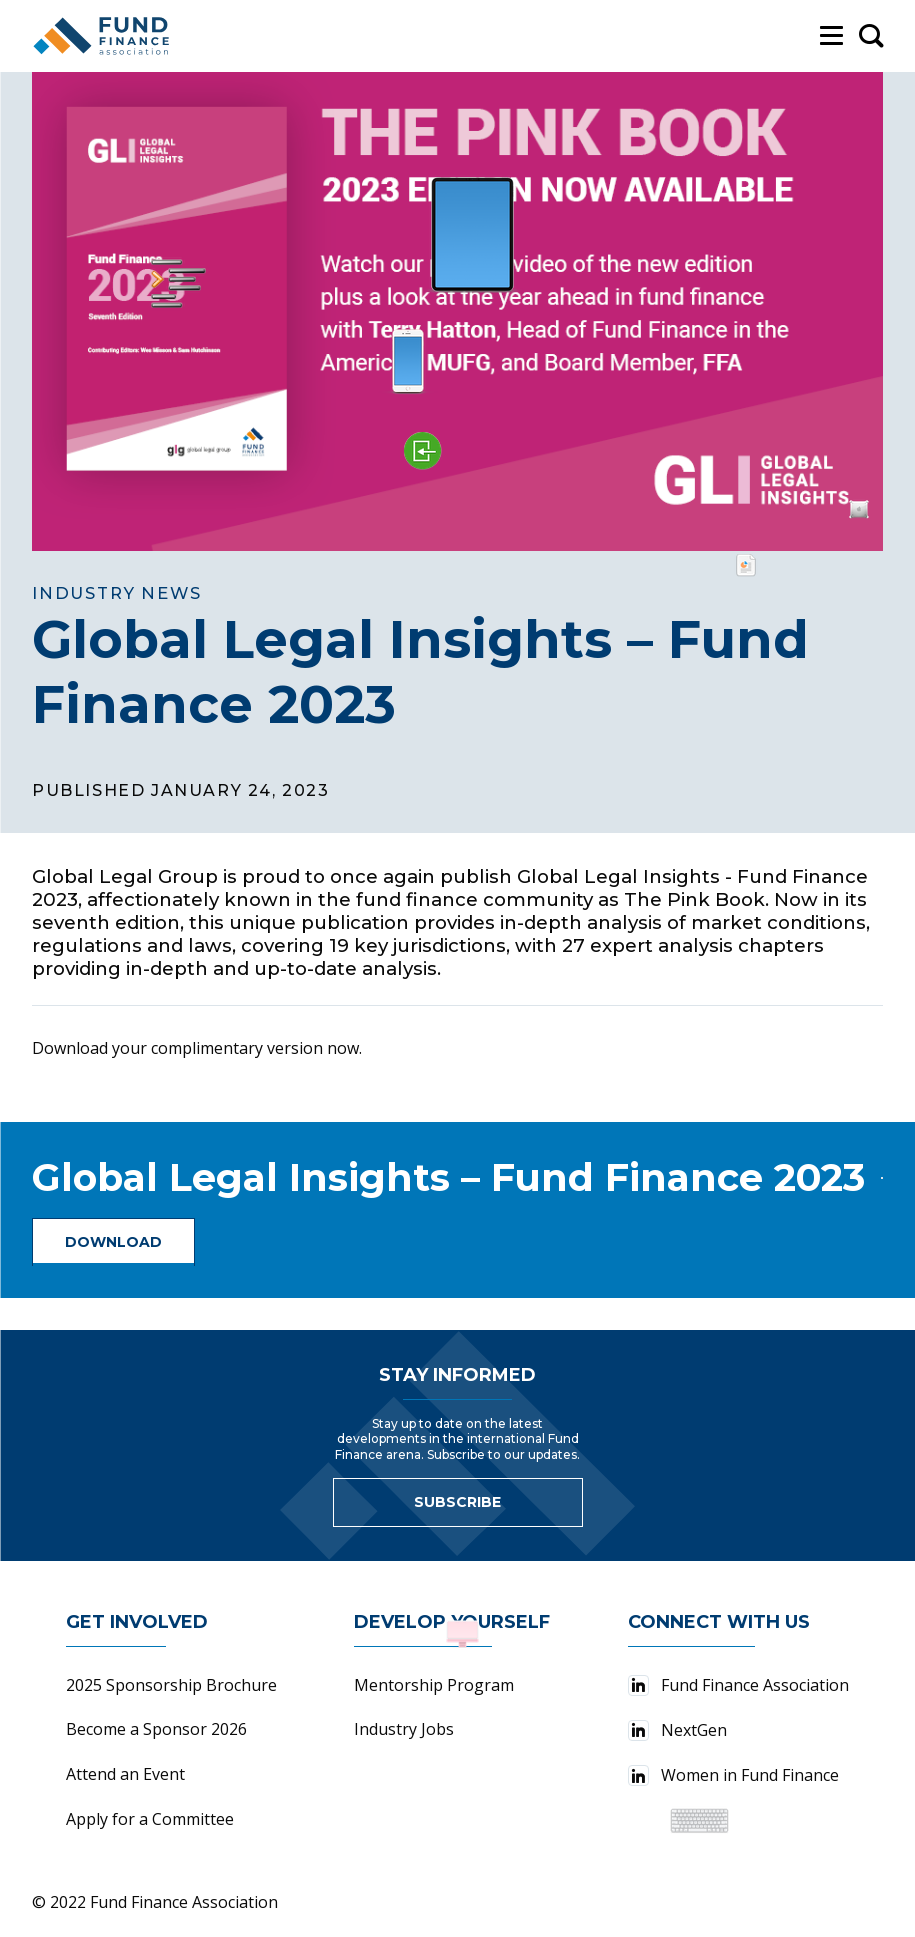 The width and height of the screenshot is (915, 1937). I want to click on increase text indentation, so click(178, 285).